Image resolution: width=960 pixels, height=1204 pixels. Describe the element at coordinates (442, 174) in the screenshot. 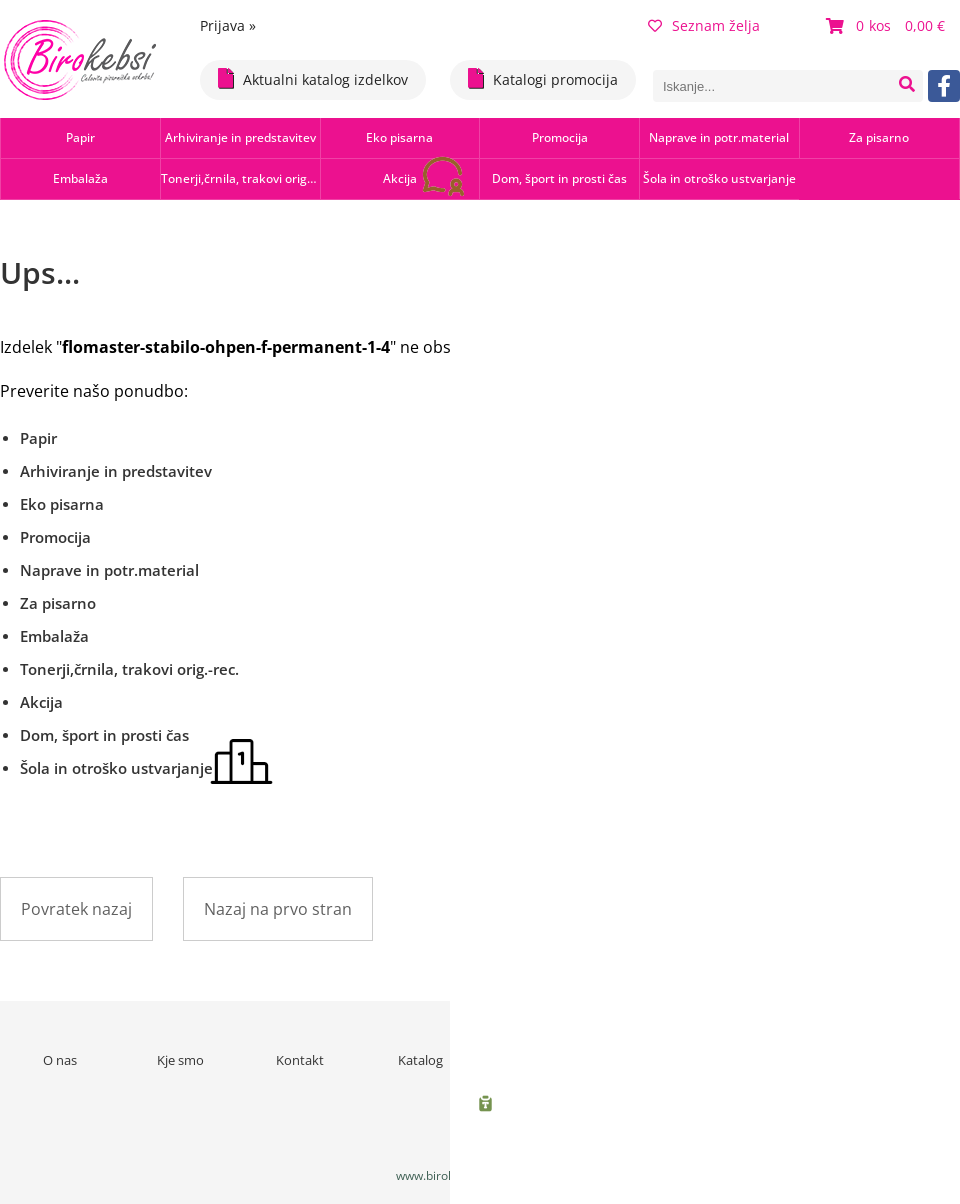

I see `view conversation with a specific contact` at that location.